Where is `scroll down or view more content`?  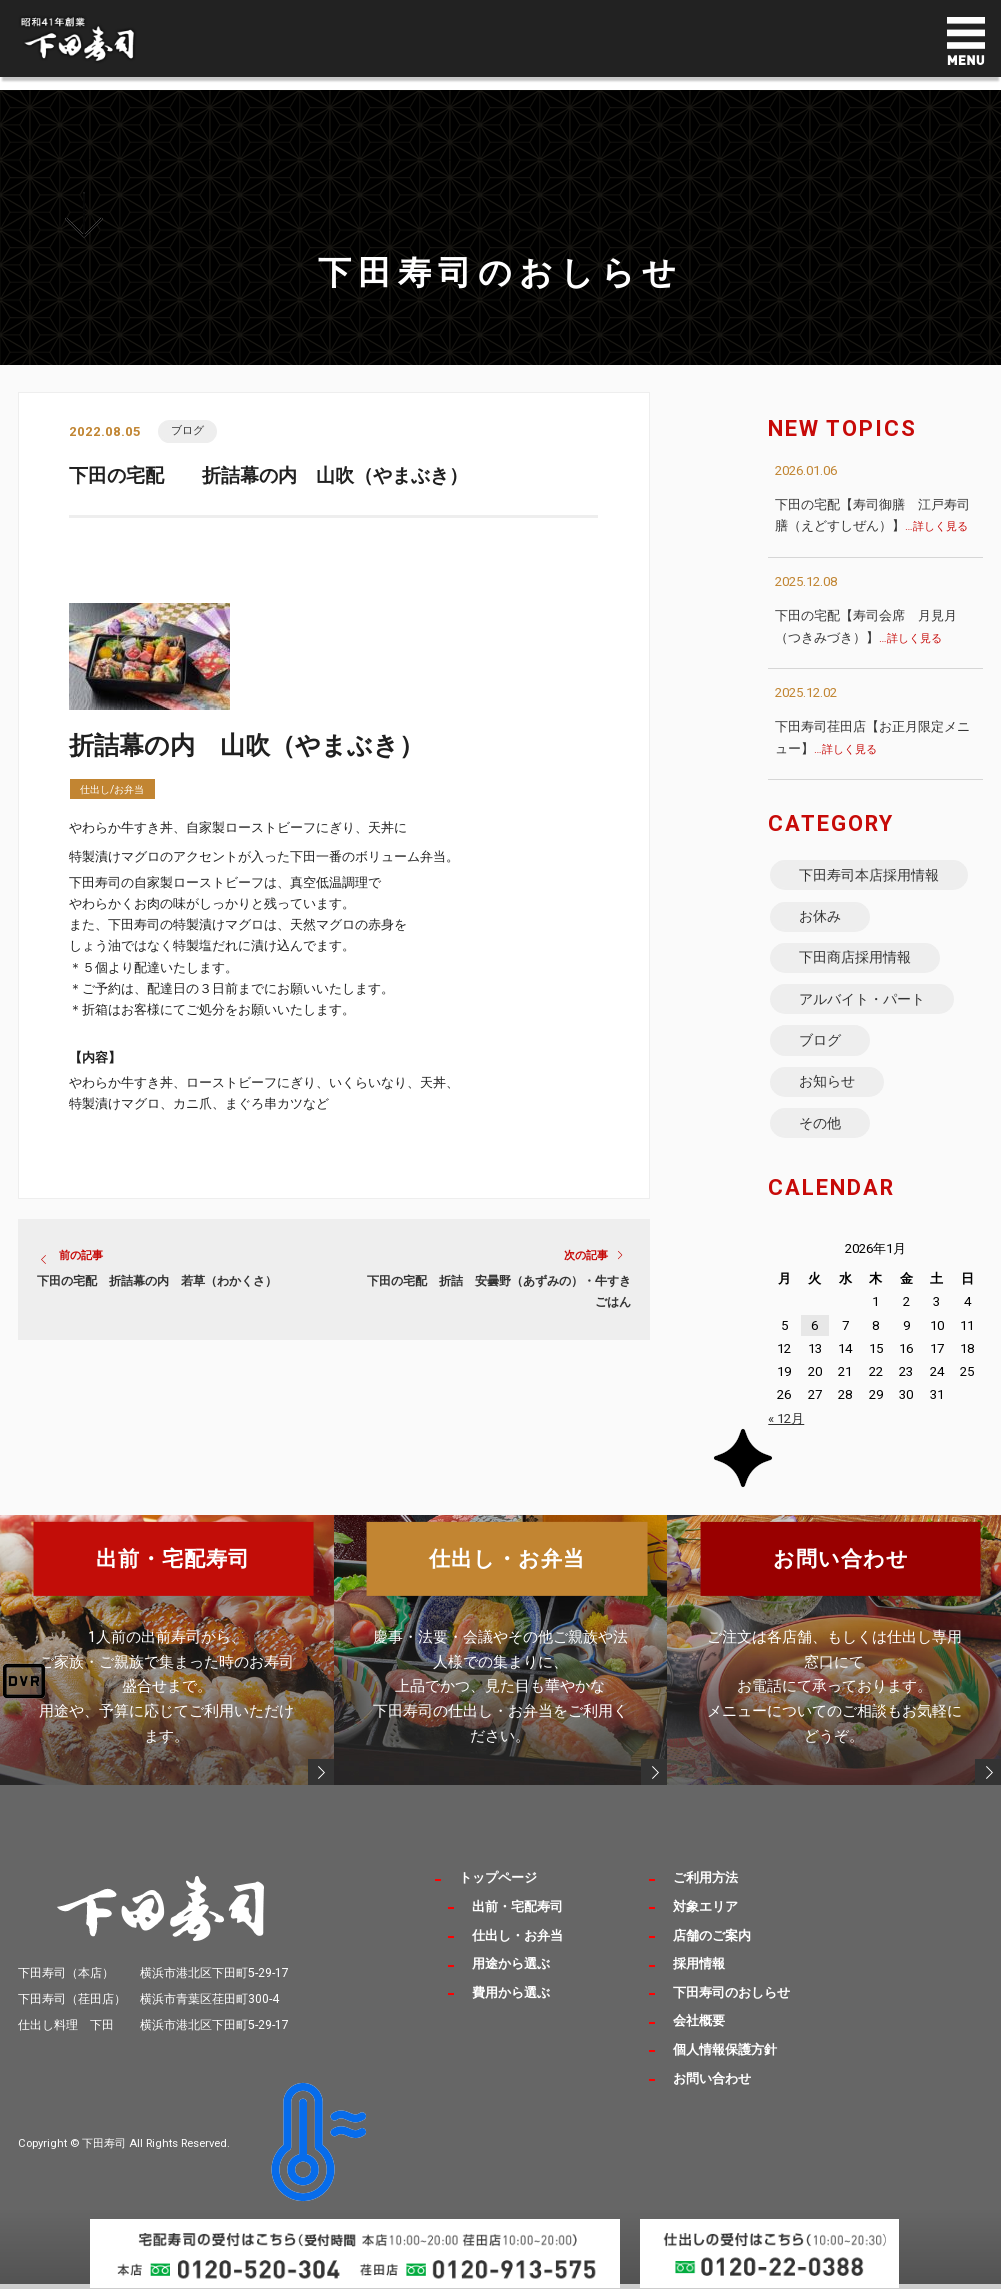
scroll down or view more content is located at coordinates (84, 215).